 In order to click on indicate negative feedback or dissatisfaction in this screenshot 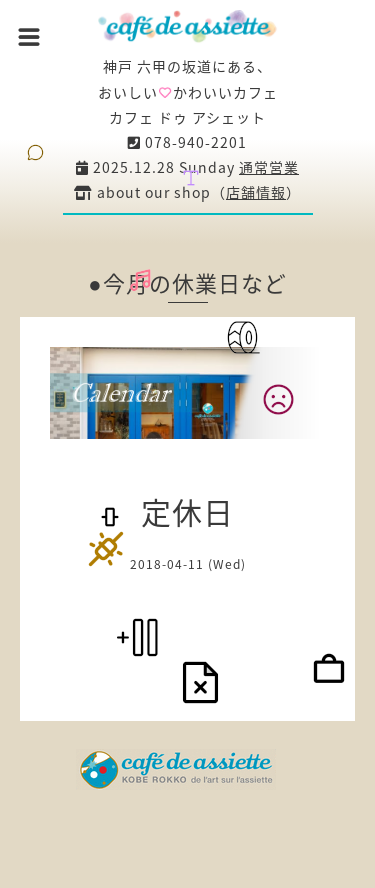, I will do `click(278, 399)`.